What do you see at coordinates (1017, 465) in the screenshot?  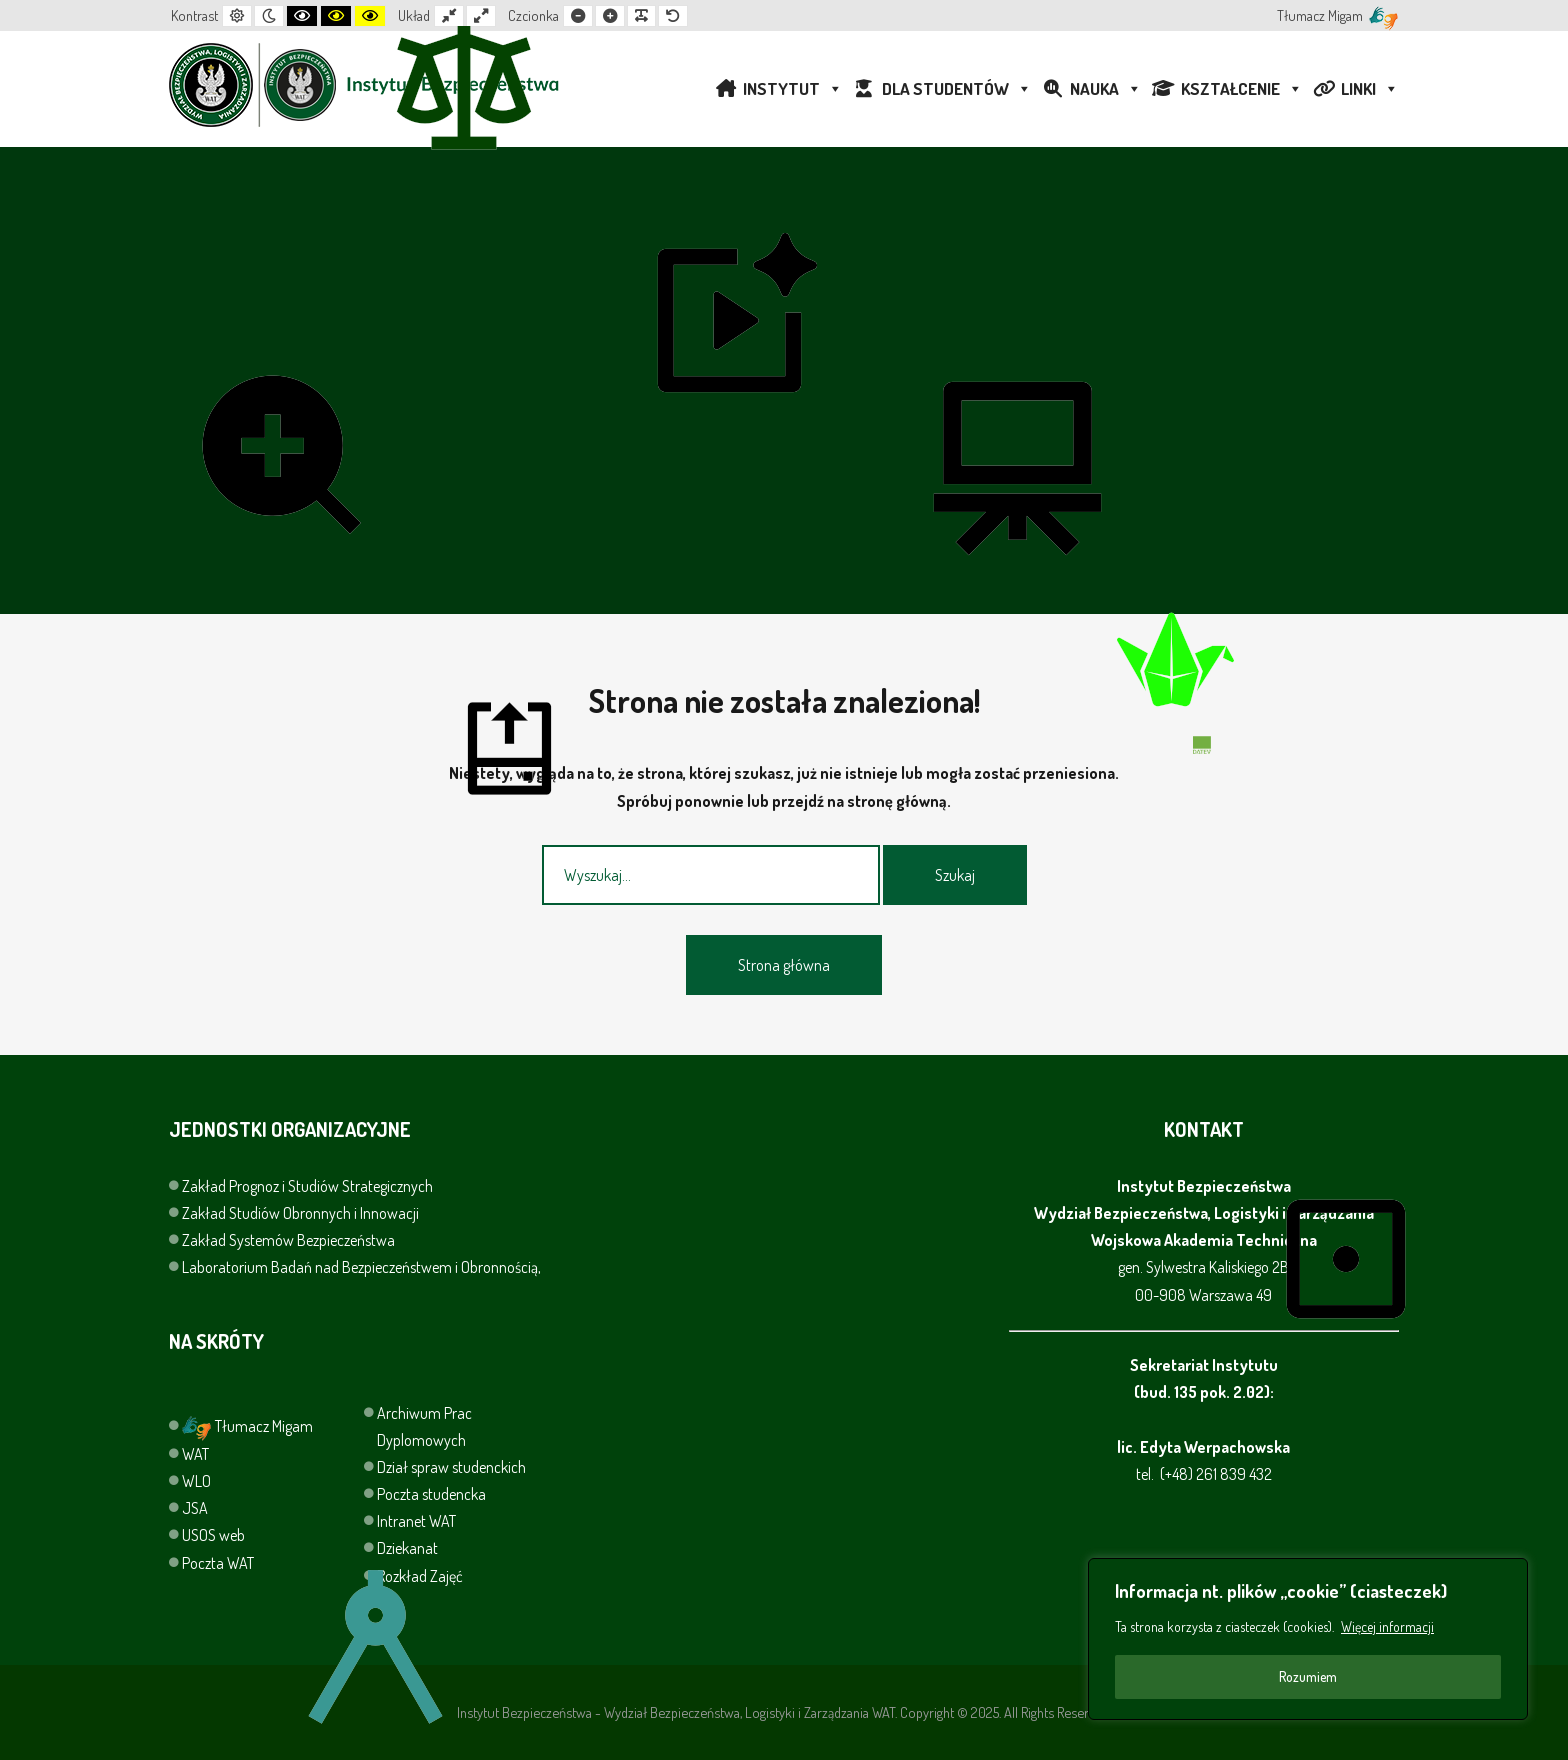 I see `create a new artboard` at bounding box center [1017, 465].